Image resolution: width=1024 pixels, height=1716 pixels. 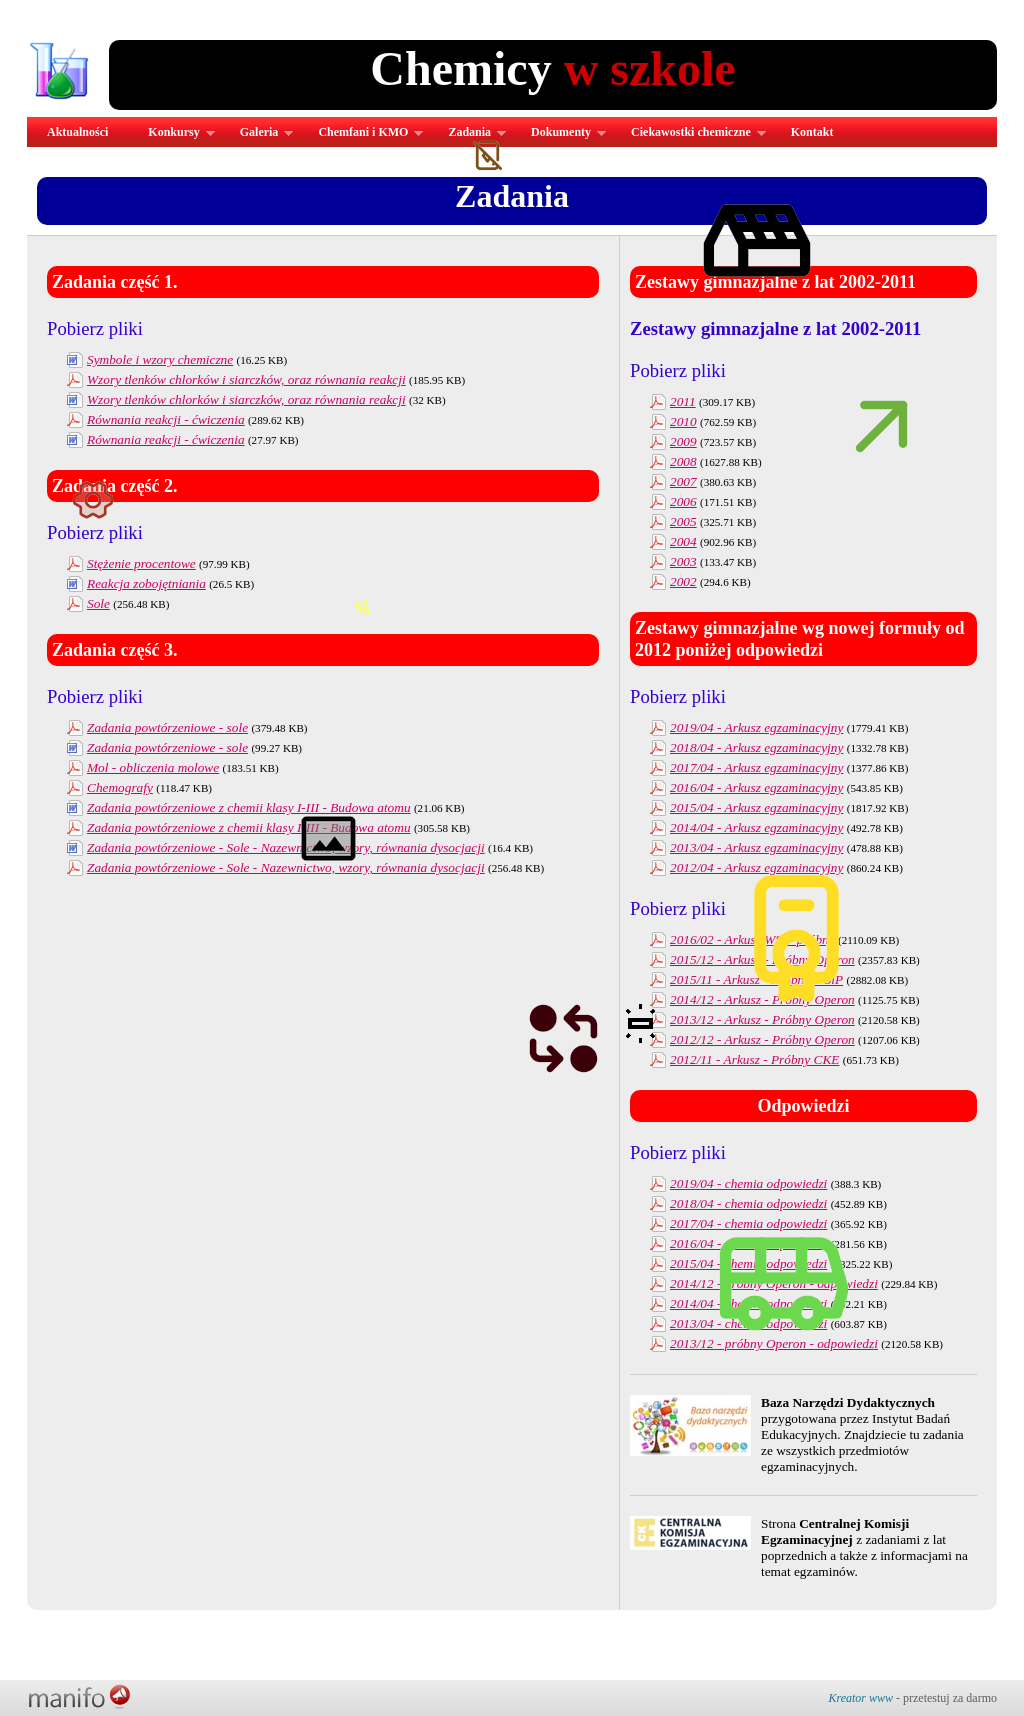 What do you see at coordinates (796, 935) in the screenshot?
I see `view certificate or credential details` at bounding box center [796, 935].